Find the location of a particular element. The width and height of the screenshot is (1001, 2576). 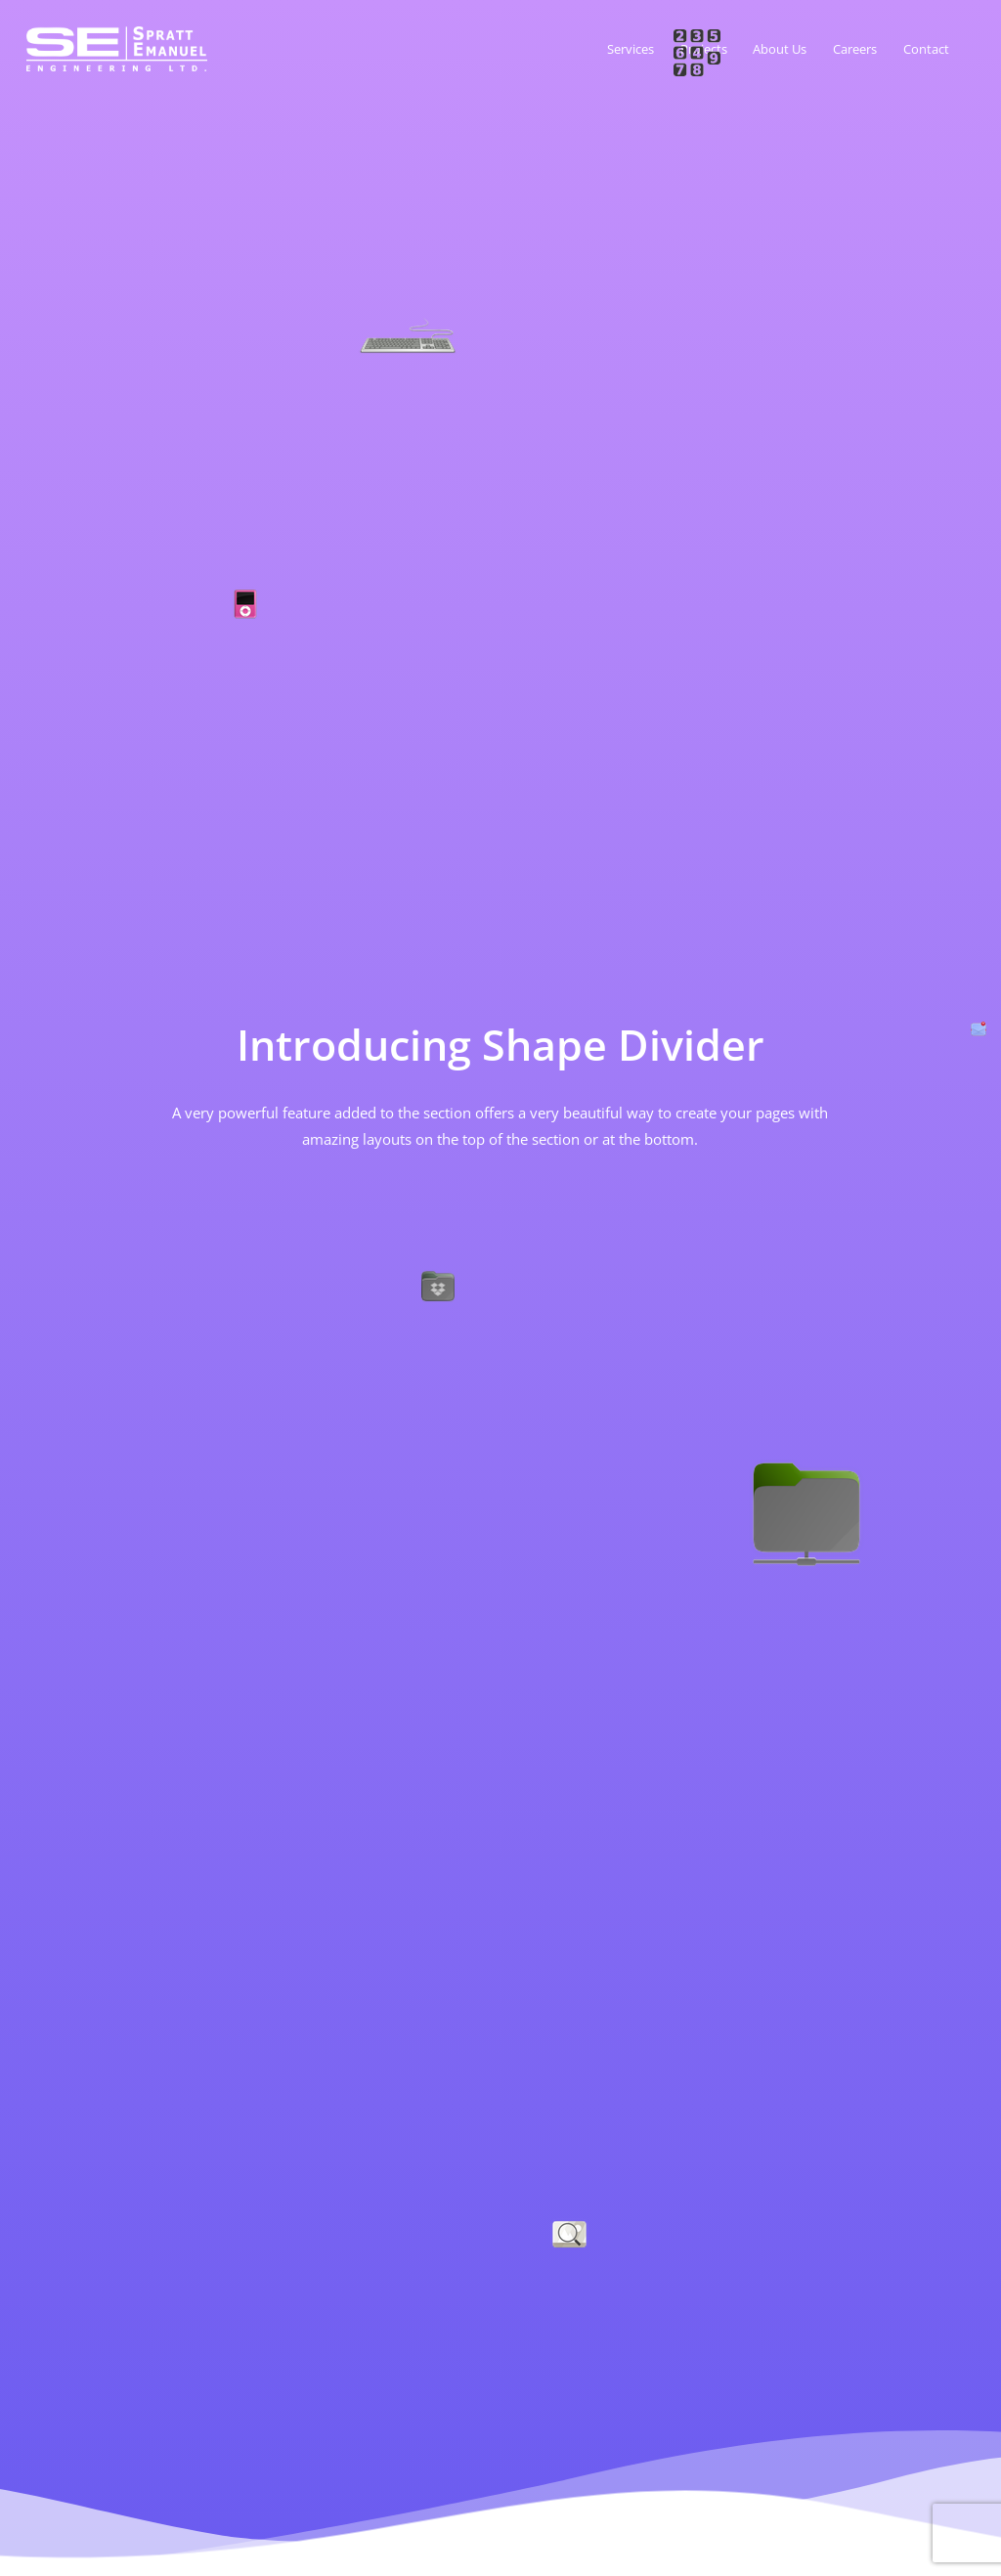

launch taquin sliding puzzle game is located at coordinates (697, 53).